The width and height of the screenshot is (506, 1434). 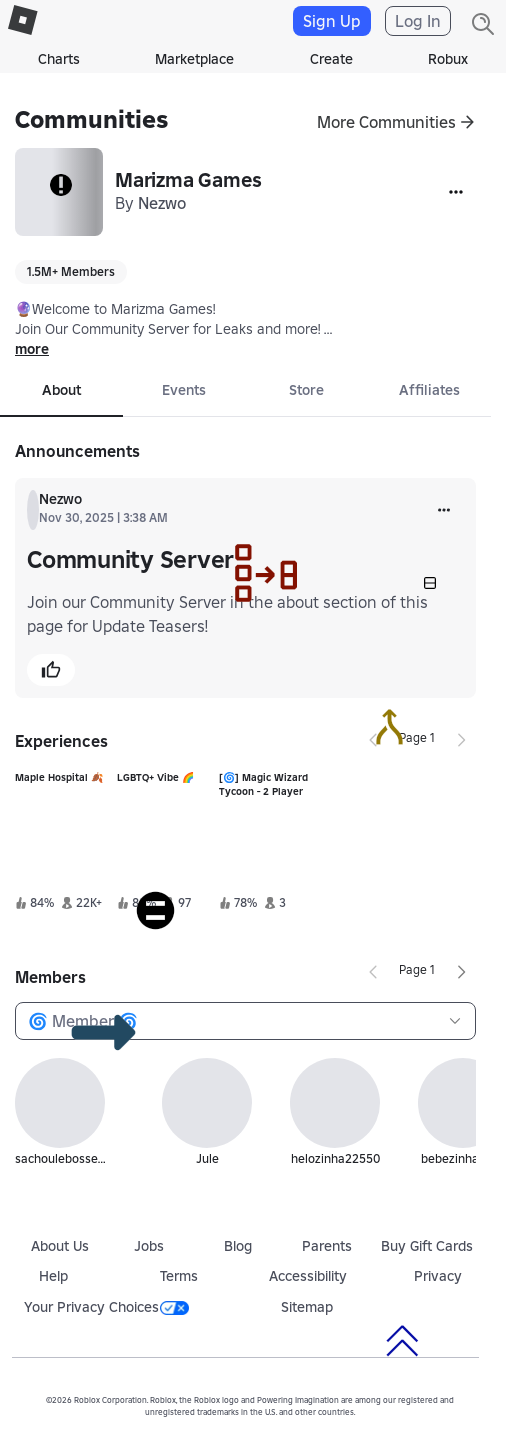 I want to click on collapse code section above, so click(x=403, y=1342).